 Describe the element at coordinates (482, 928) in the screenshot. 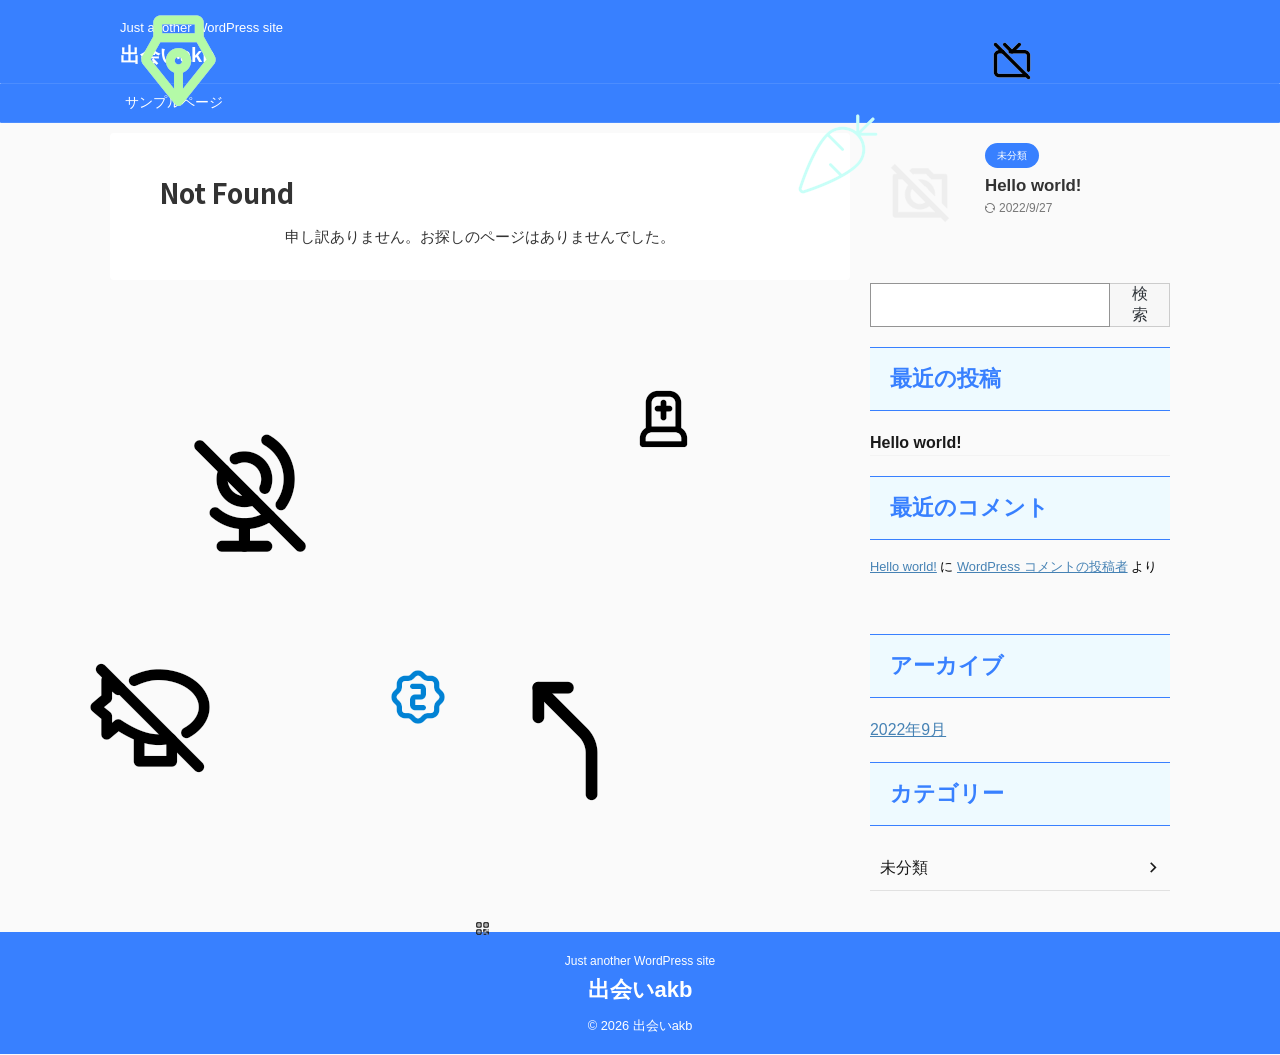

I see `scan or generate a QR code` at that location.